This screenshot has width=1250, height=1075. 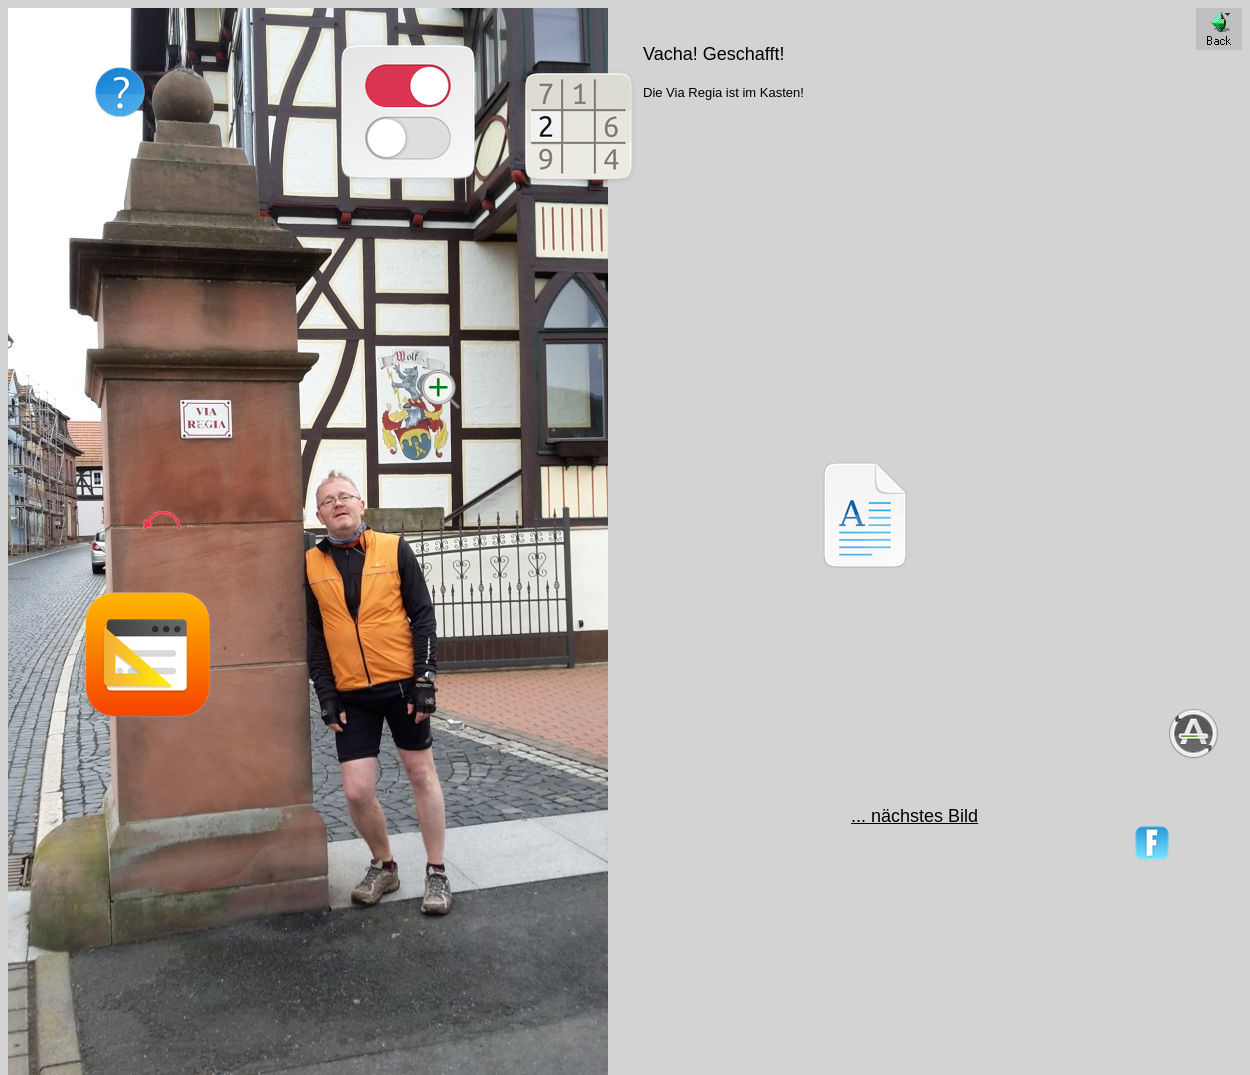 I want to click on open unity tweak tool settings, so click(x=408, y=112).